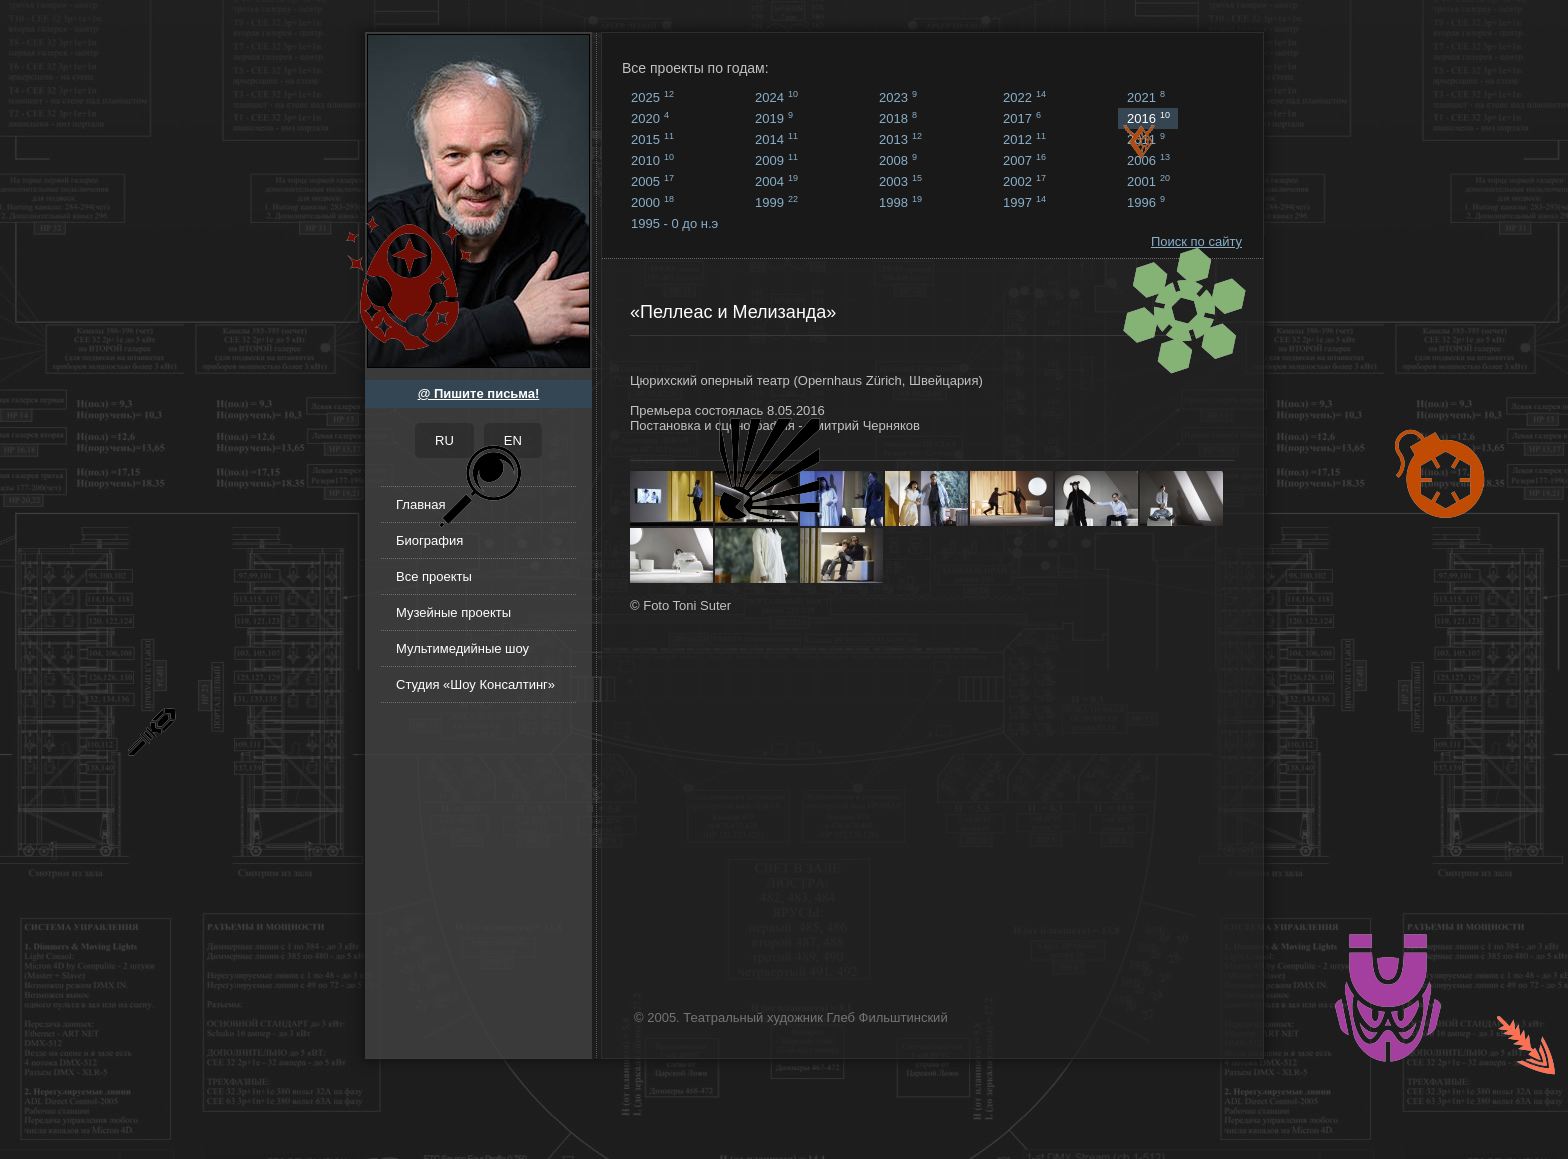 This screenshot has height=1159, width=1568. Describe the element at coordinates (409, 282) in the screenshot. I see `a cosmic or celestial themed collectible item` at that location.